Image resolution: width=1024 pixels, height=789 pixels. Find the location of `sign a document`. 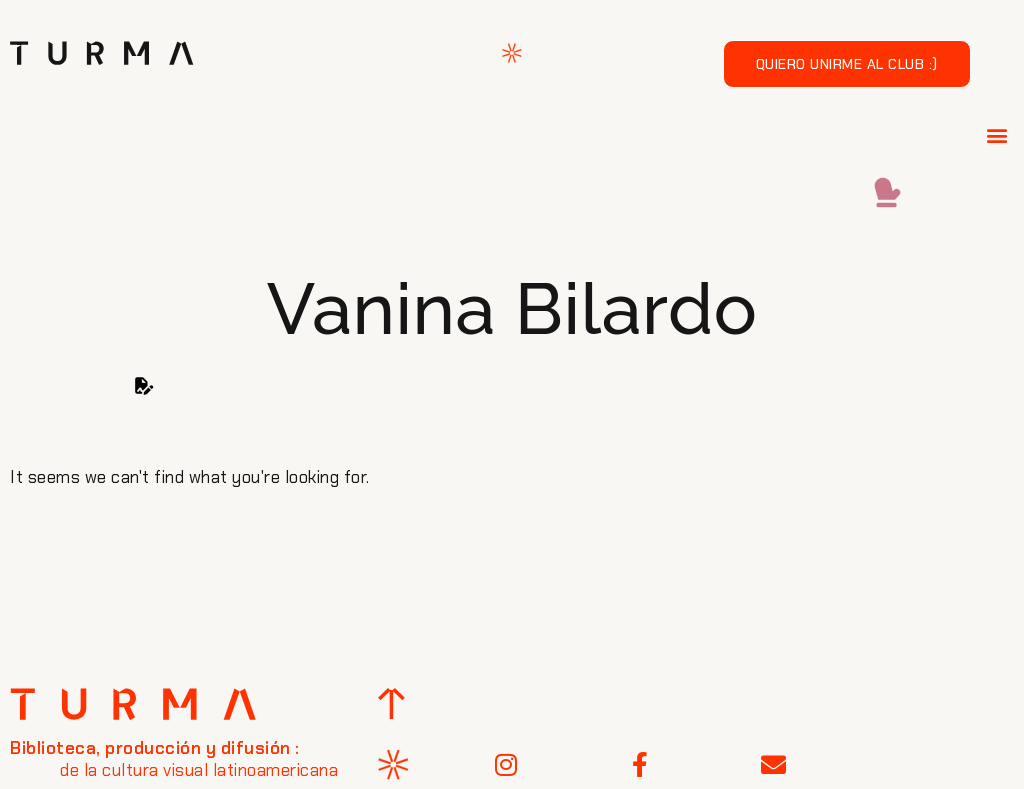

sign a document is located at coordinates (143, 385).